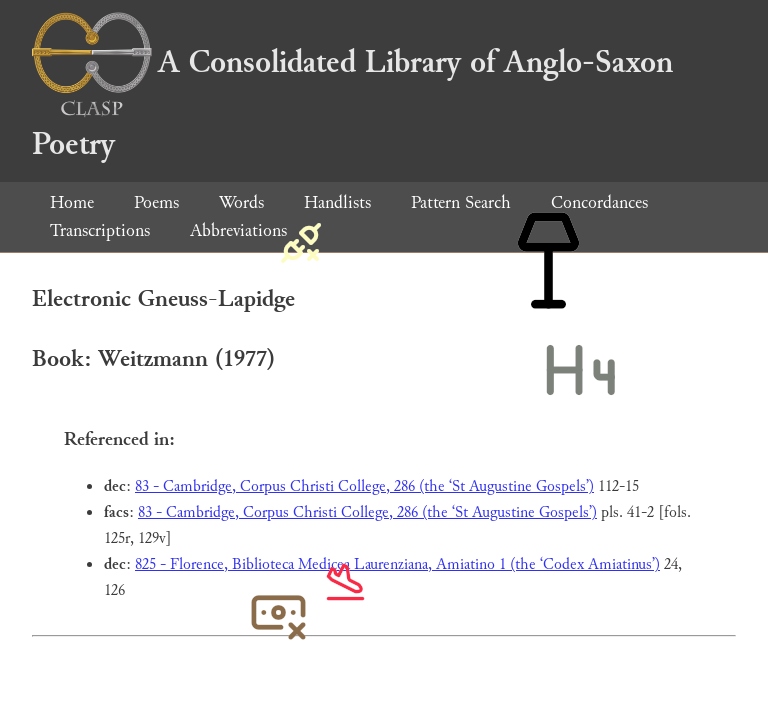 The height and width of the screenshot is (720, 768). Describe the element at coordinates (579, 370) in the screenshot. I see `format text as heading level 4` at that location.